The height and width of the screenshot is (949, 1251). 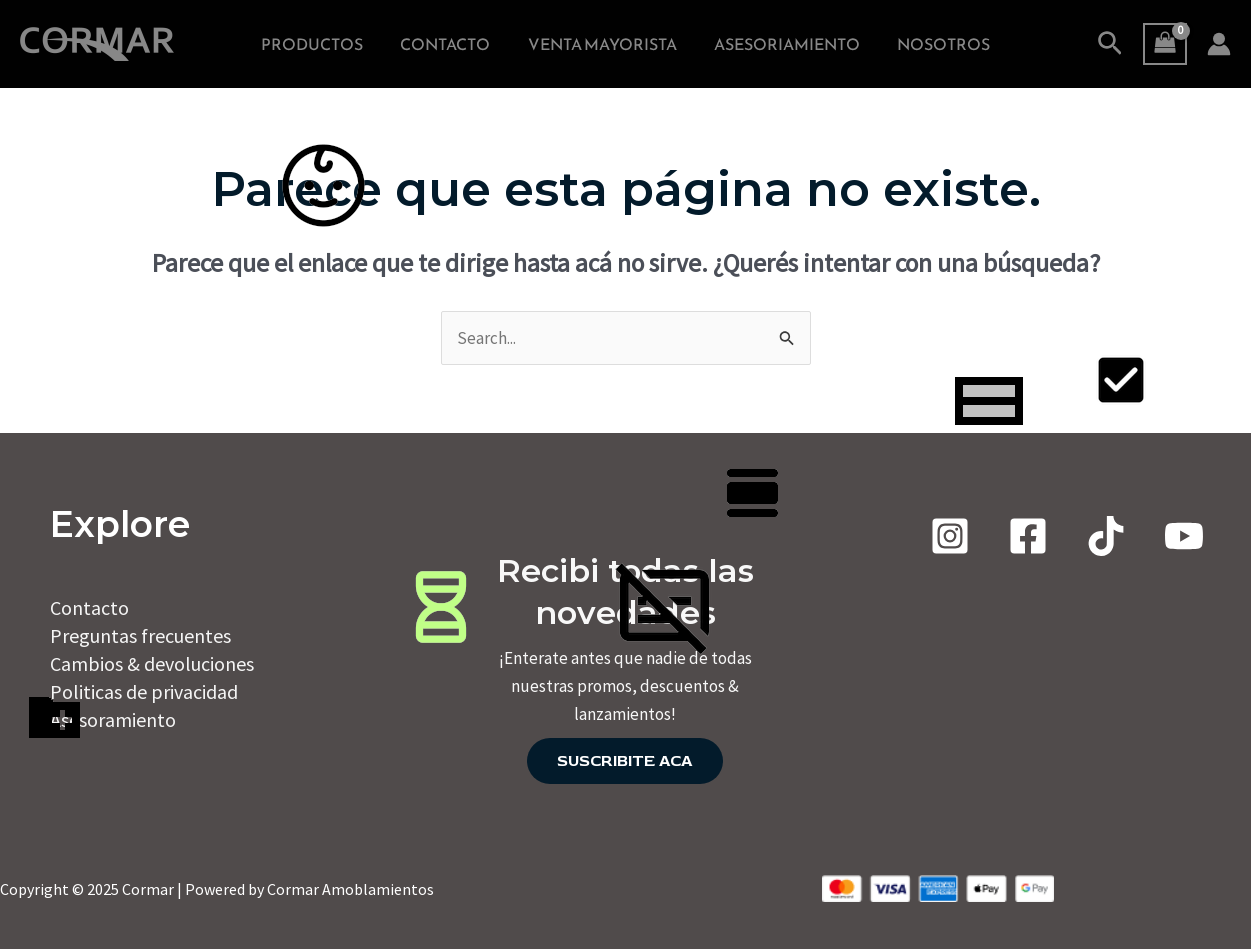 What do you see at coordinates (987, 401) in the screenshot?
I see `switch to stream or list view` at bounding box center [987, 401].